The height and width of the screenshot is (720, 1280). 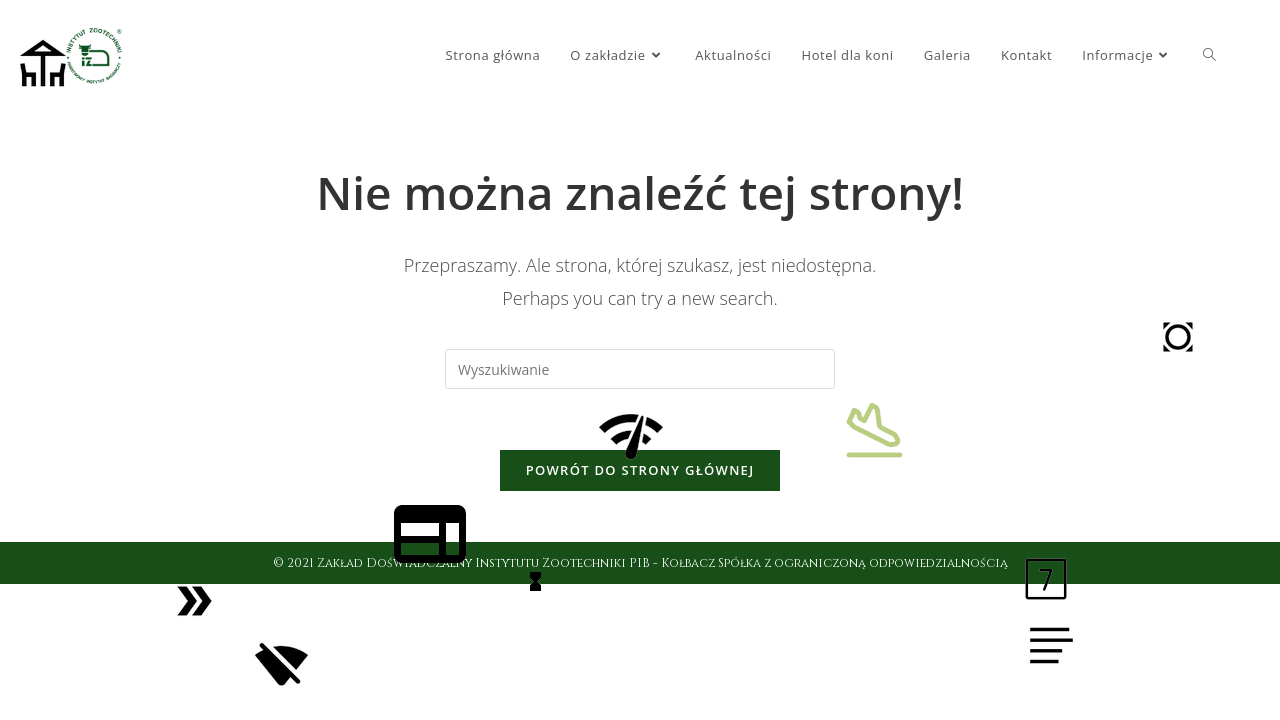 What do you see at coordinates (874, 429) in the screenshot?
I see `indicates arriving flight status` at bounding box center [874, 429].